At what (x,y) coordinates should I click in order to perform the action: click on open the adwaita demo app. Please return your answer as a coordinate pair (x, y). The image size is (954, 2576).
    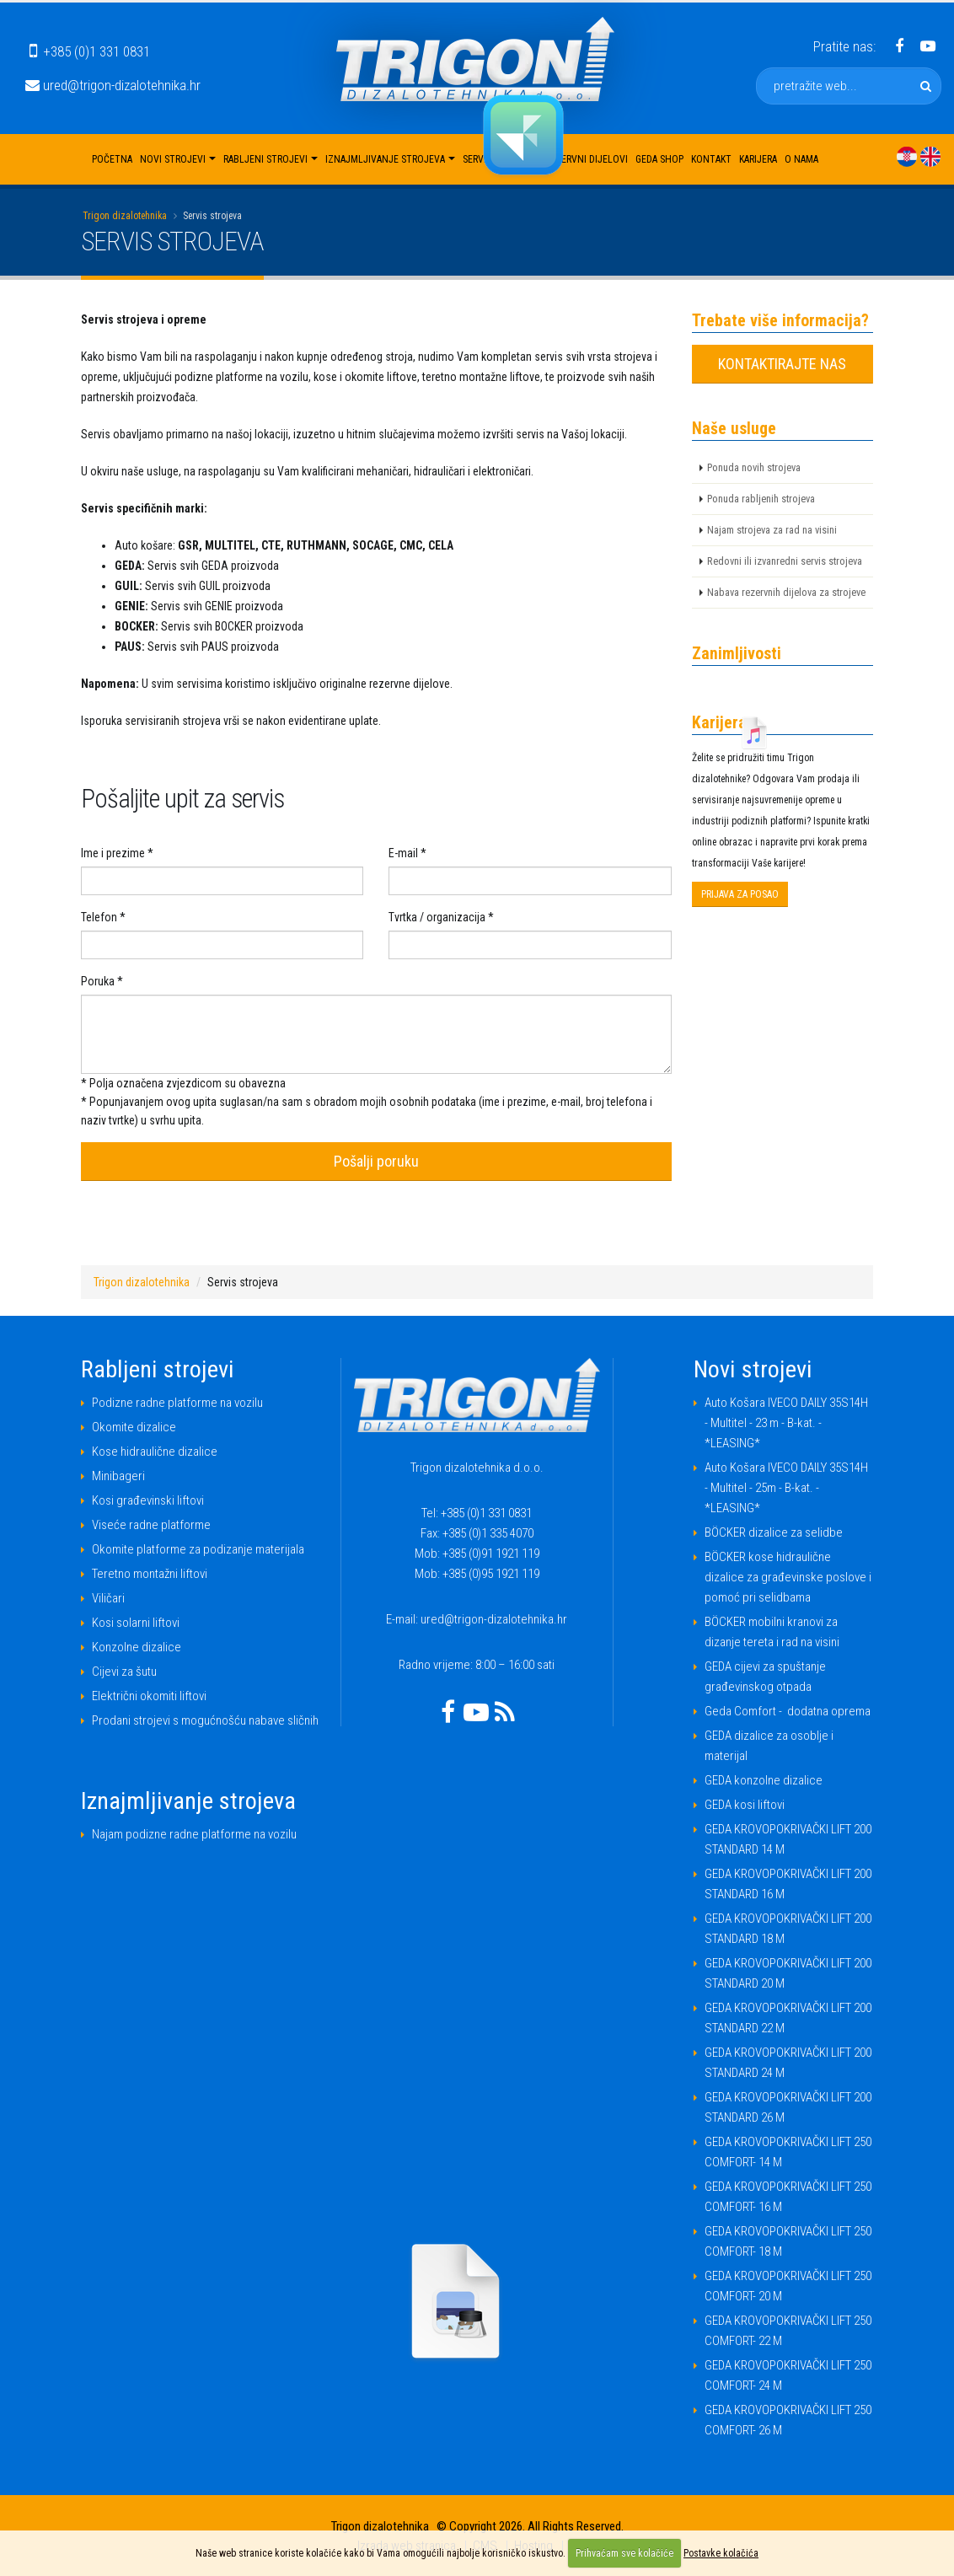
    Looking at the image, I should click on (523, 135).